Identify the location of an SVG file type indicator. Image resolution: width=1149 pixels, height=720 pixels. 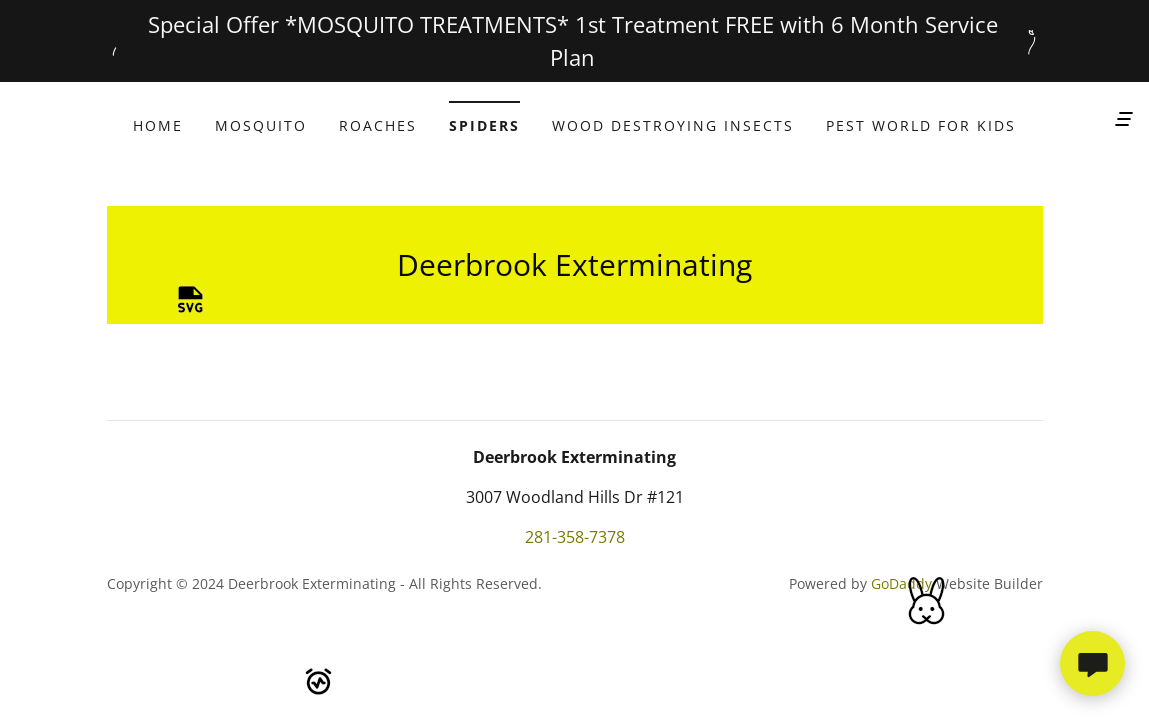
(190, 300).